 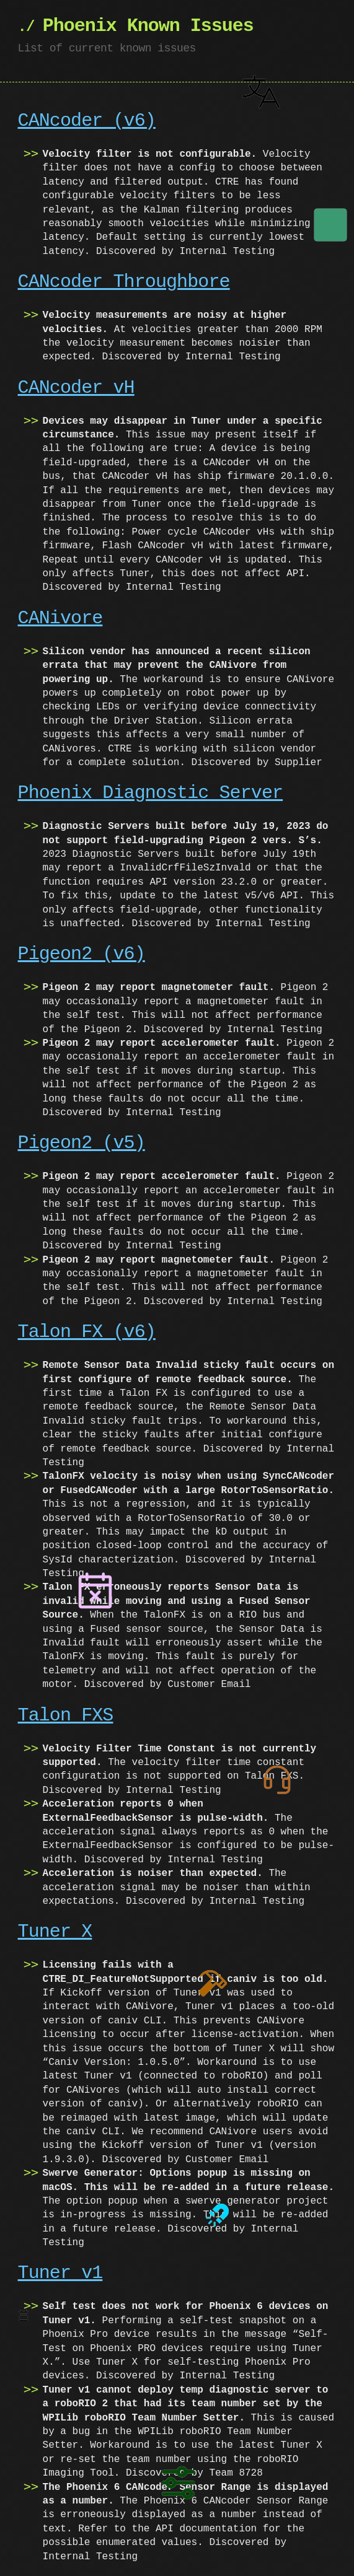 What do you see at coordinates (330, 225) in the screenshot?
I see `stop media playback` at bounding box center [330, 225].